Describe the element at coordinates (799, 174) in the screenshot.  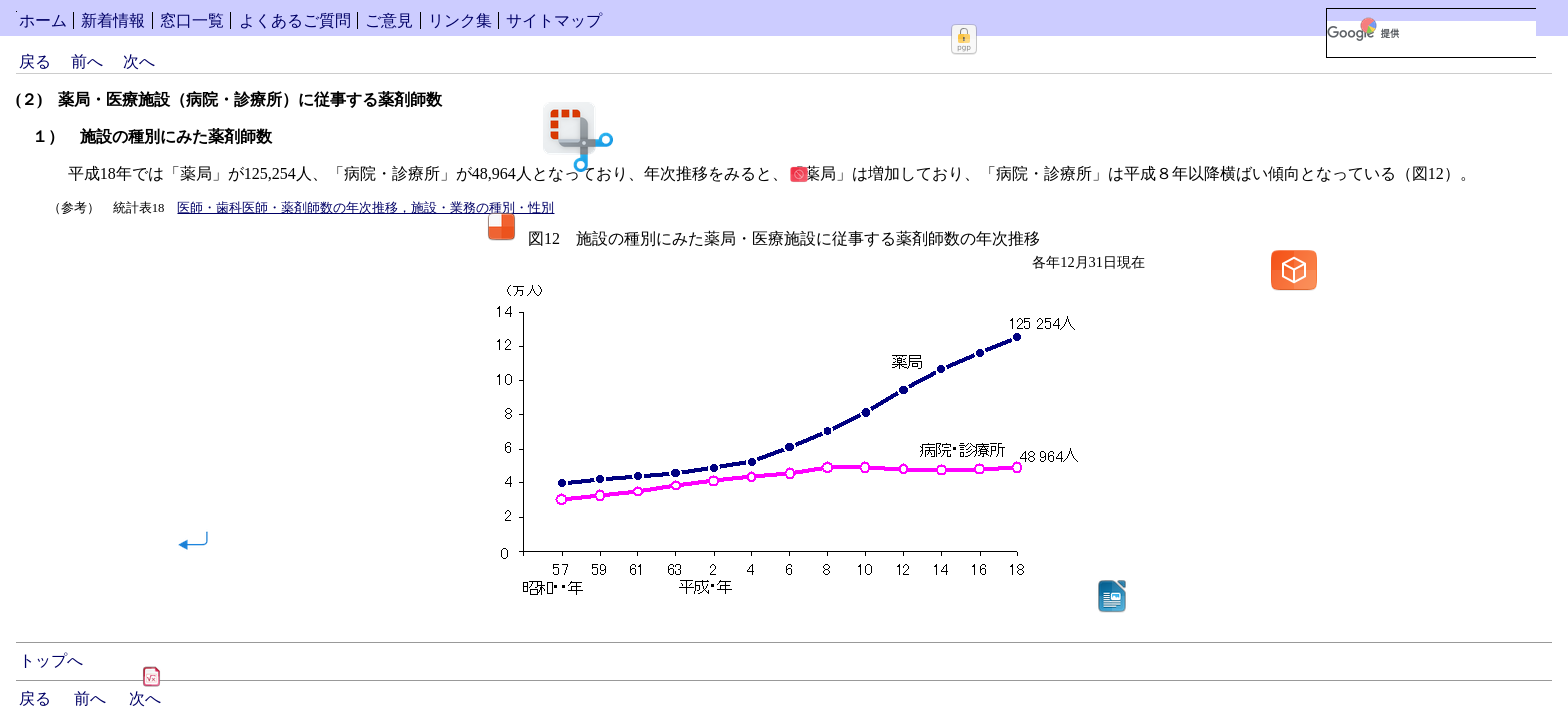
I see `indicates image failed to load` at that location.